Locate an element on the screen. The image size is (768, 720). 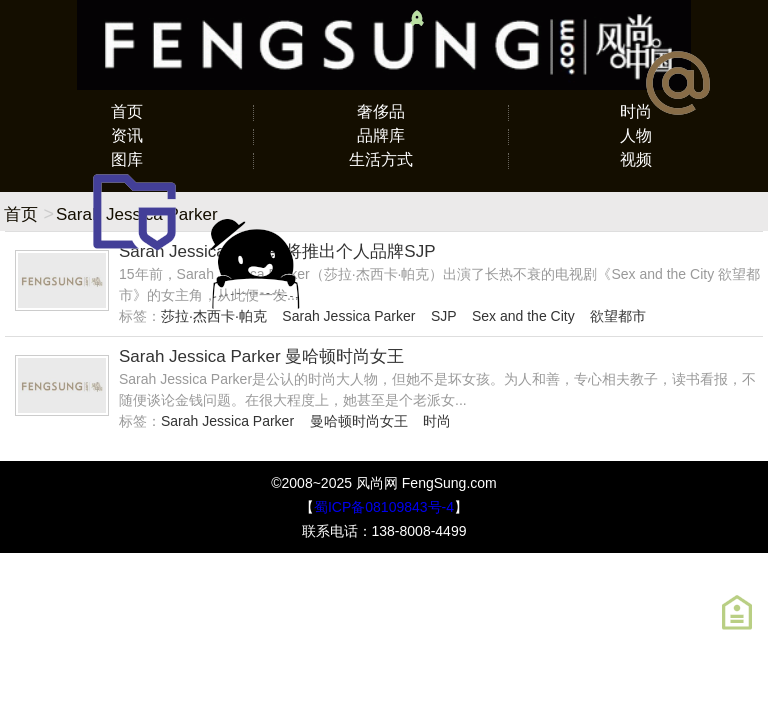
view product pricing or tag details is located at coordinates (737, 613).